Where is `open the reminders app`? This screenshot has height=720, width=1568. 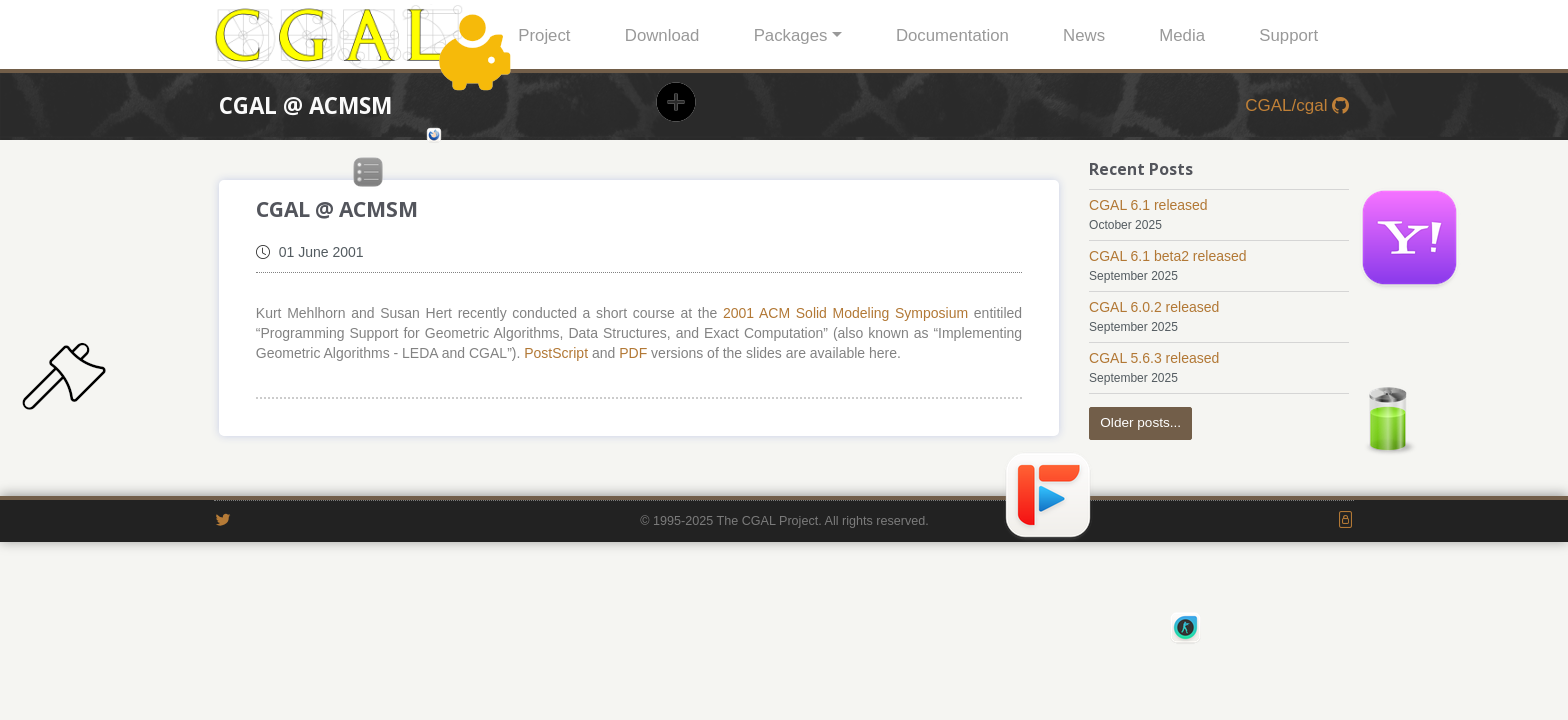 open the reminders app is located at coordinates (368, 172).